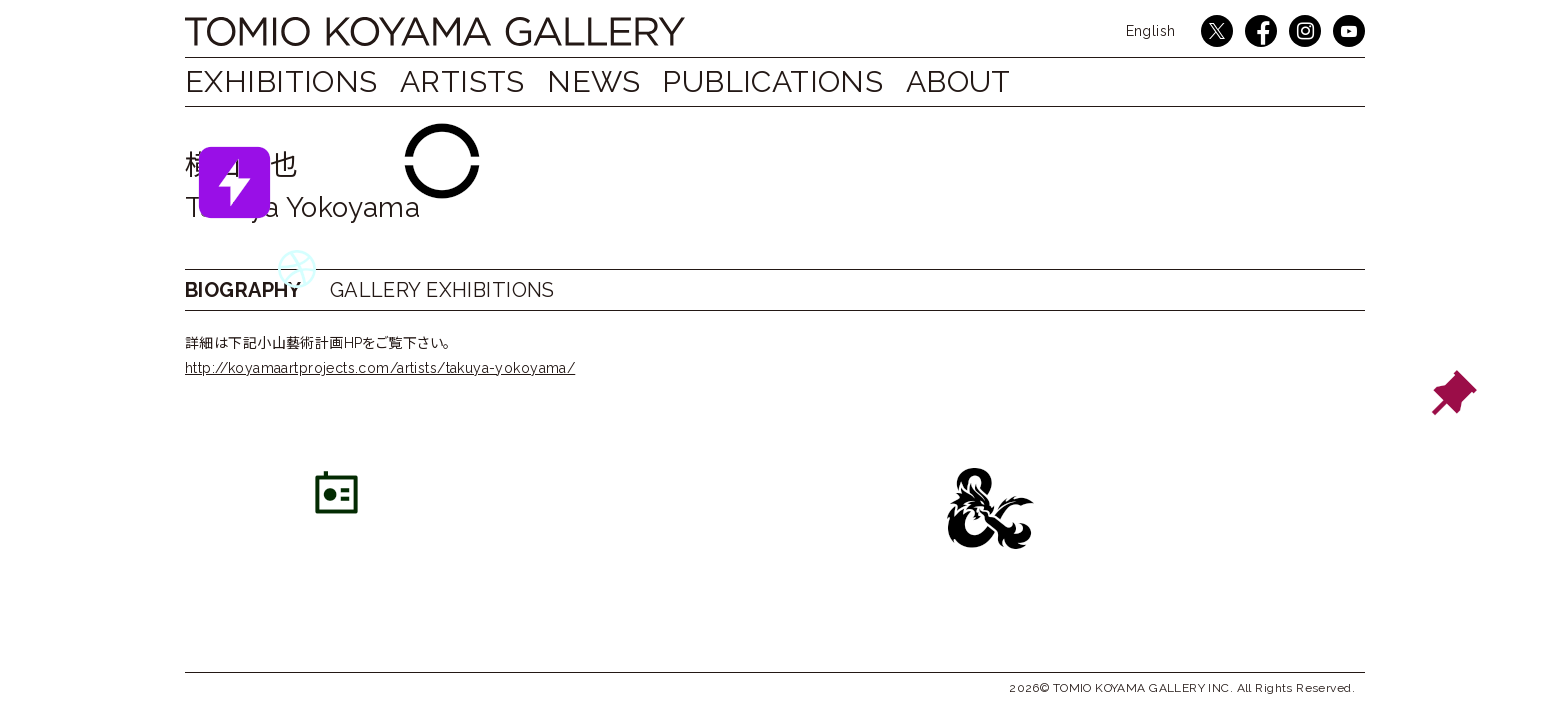  I want to click on visit dribbble profile or portfolio, so click(297, 269).